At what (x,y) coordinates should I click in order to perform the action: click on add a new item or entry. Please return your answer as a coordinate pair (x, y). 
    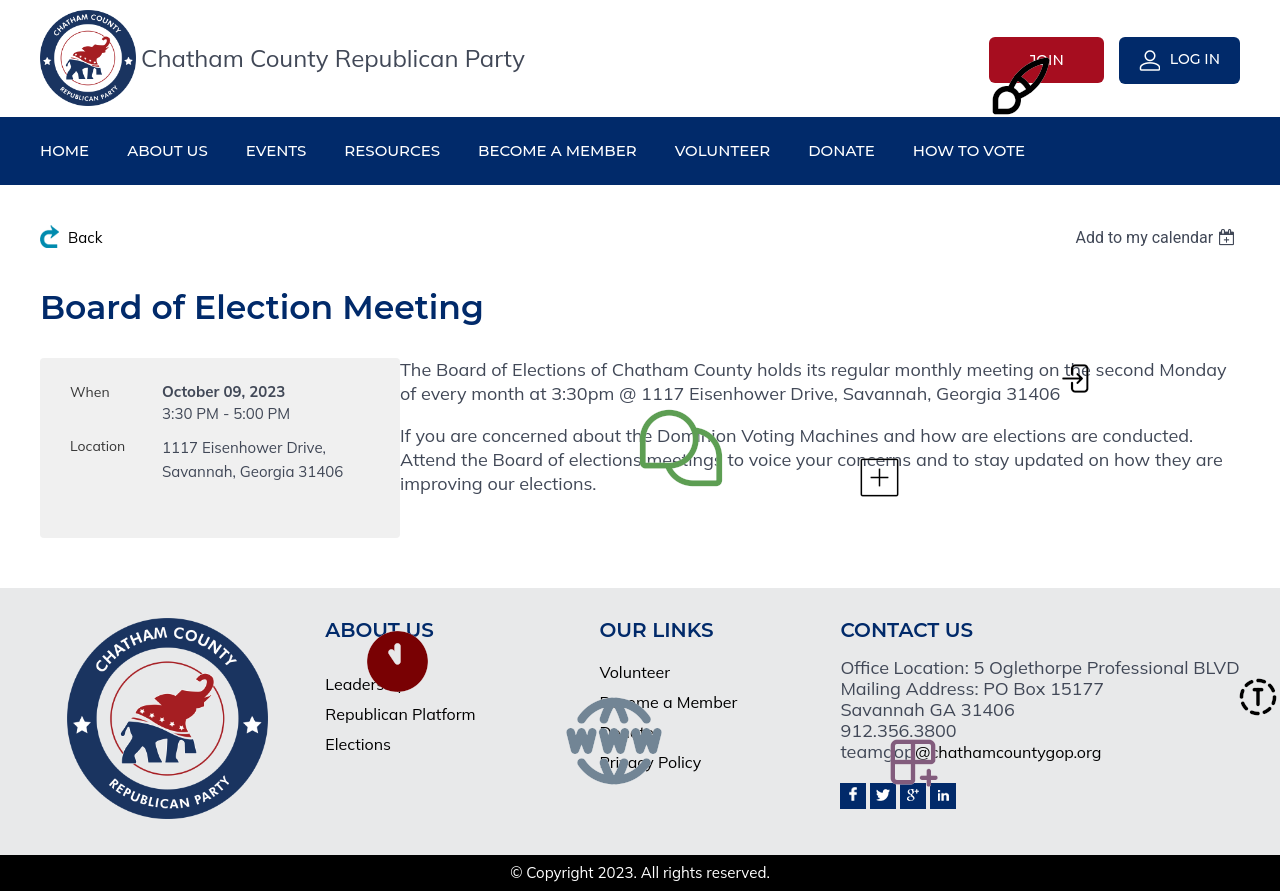
    Looking at the image, I should click on (879, 477).